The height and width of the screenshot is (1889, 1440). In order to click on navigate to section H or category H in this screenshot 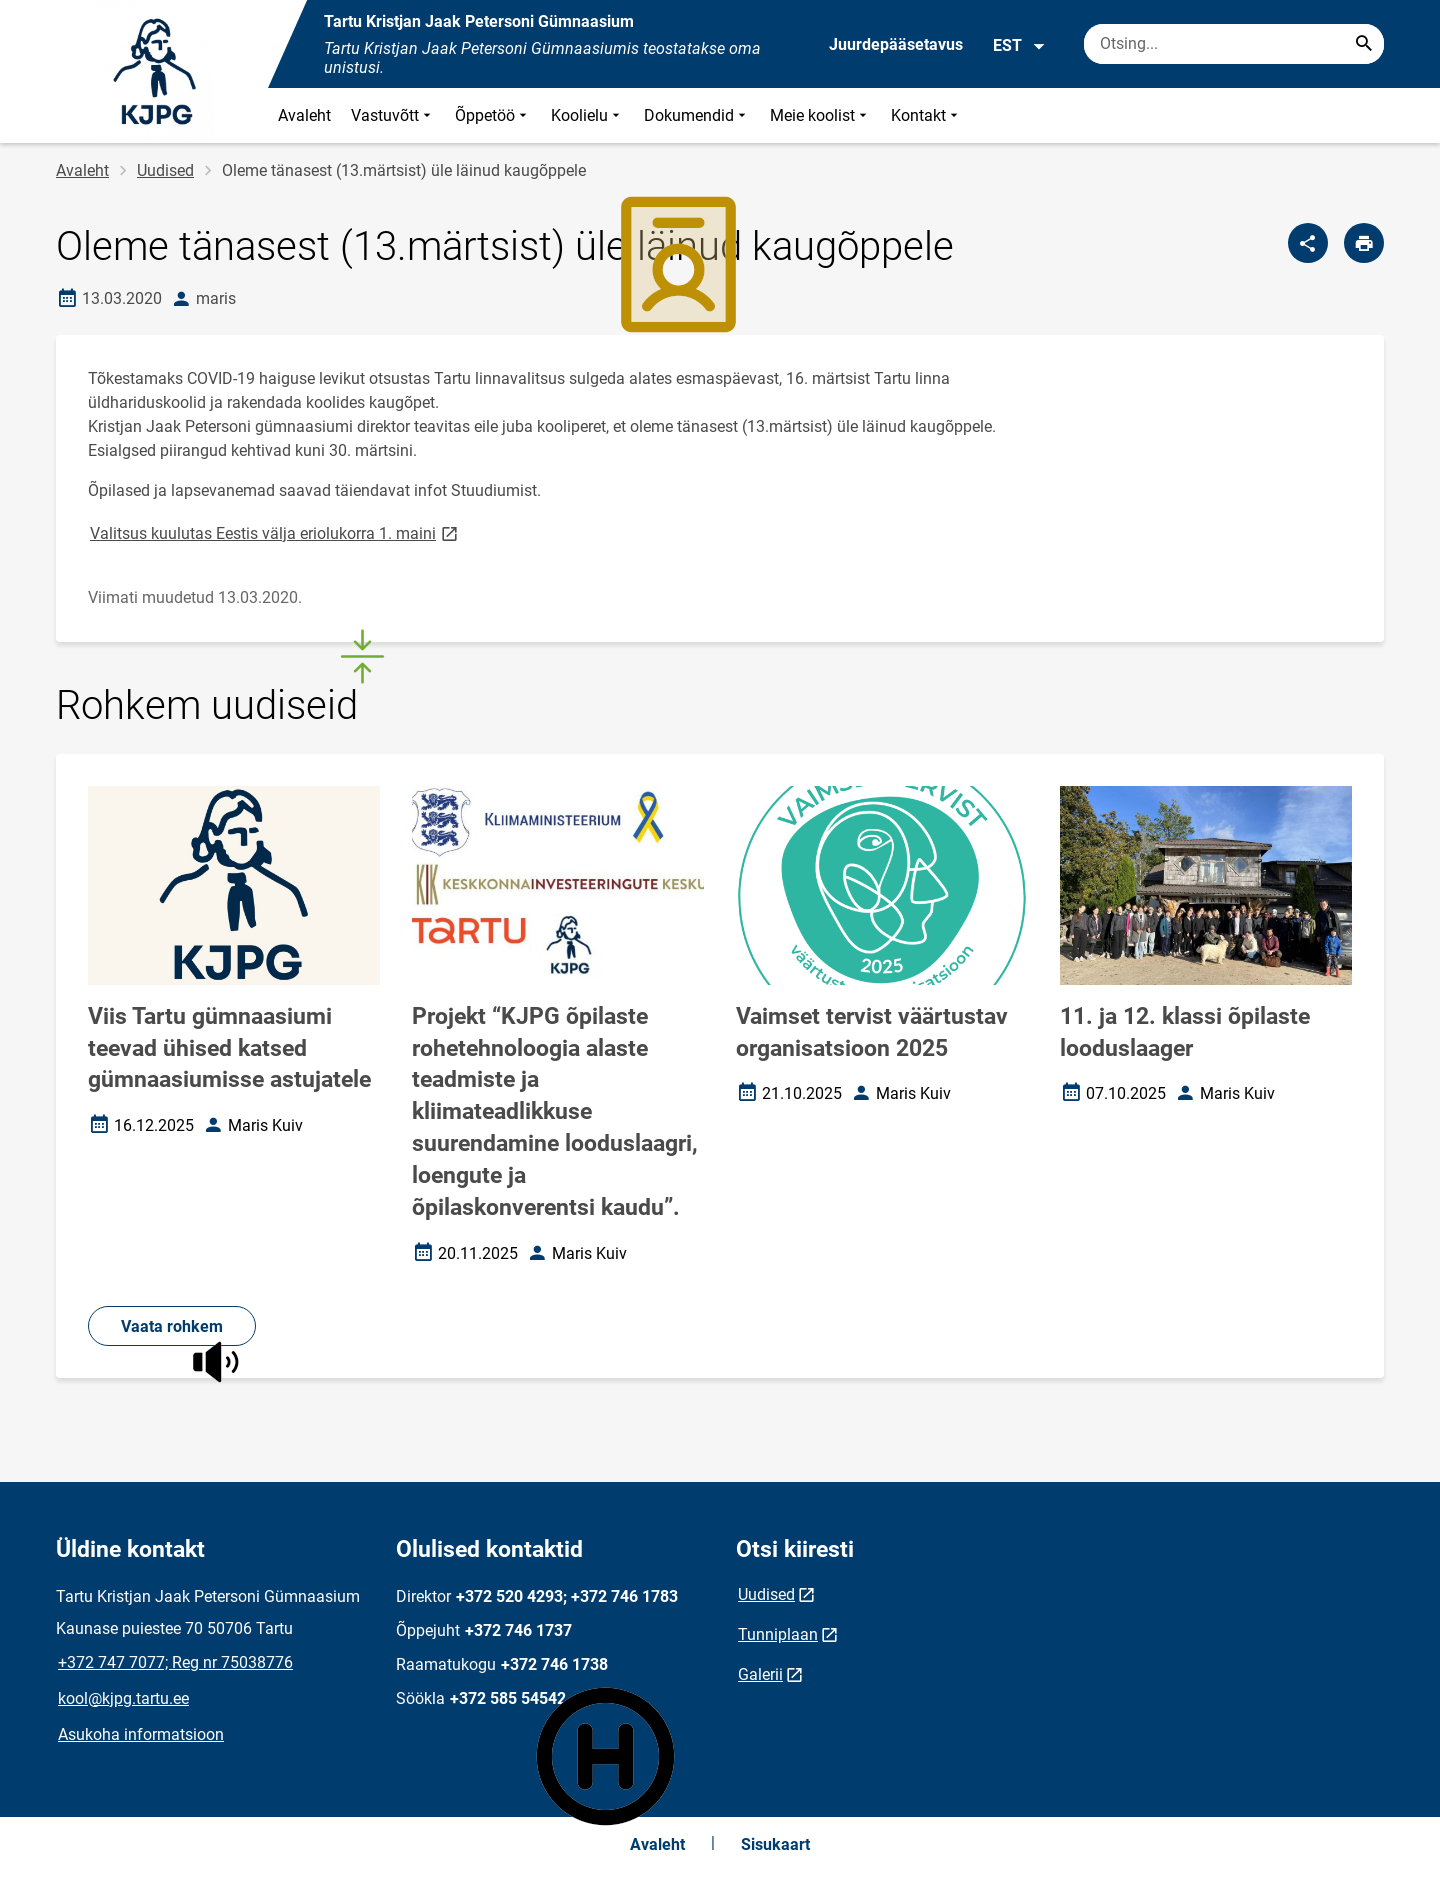, I will do `click(605, 1756)`.